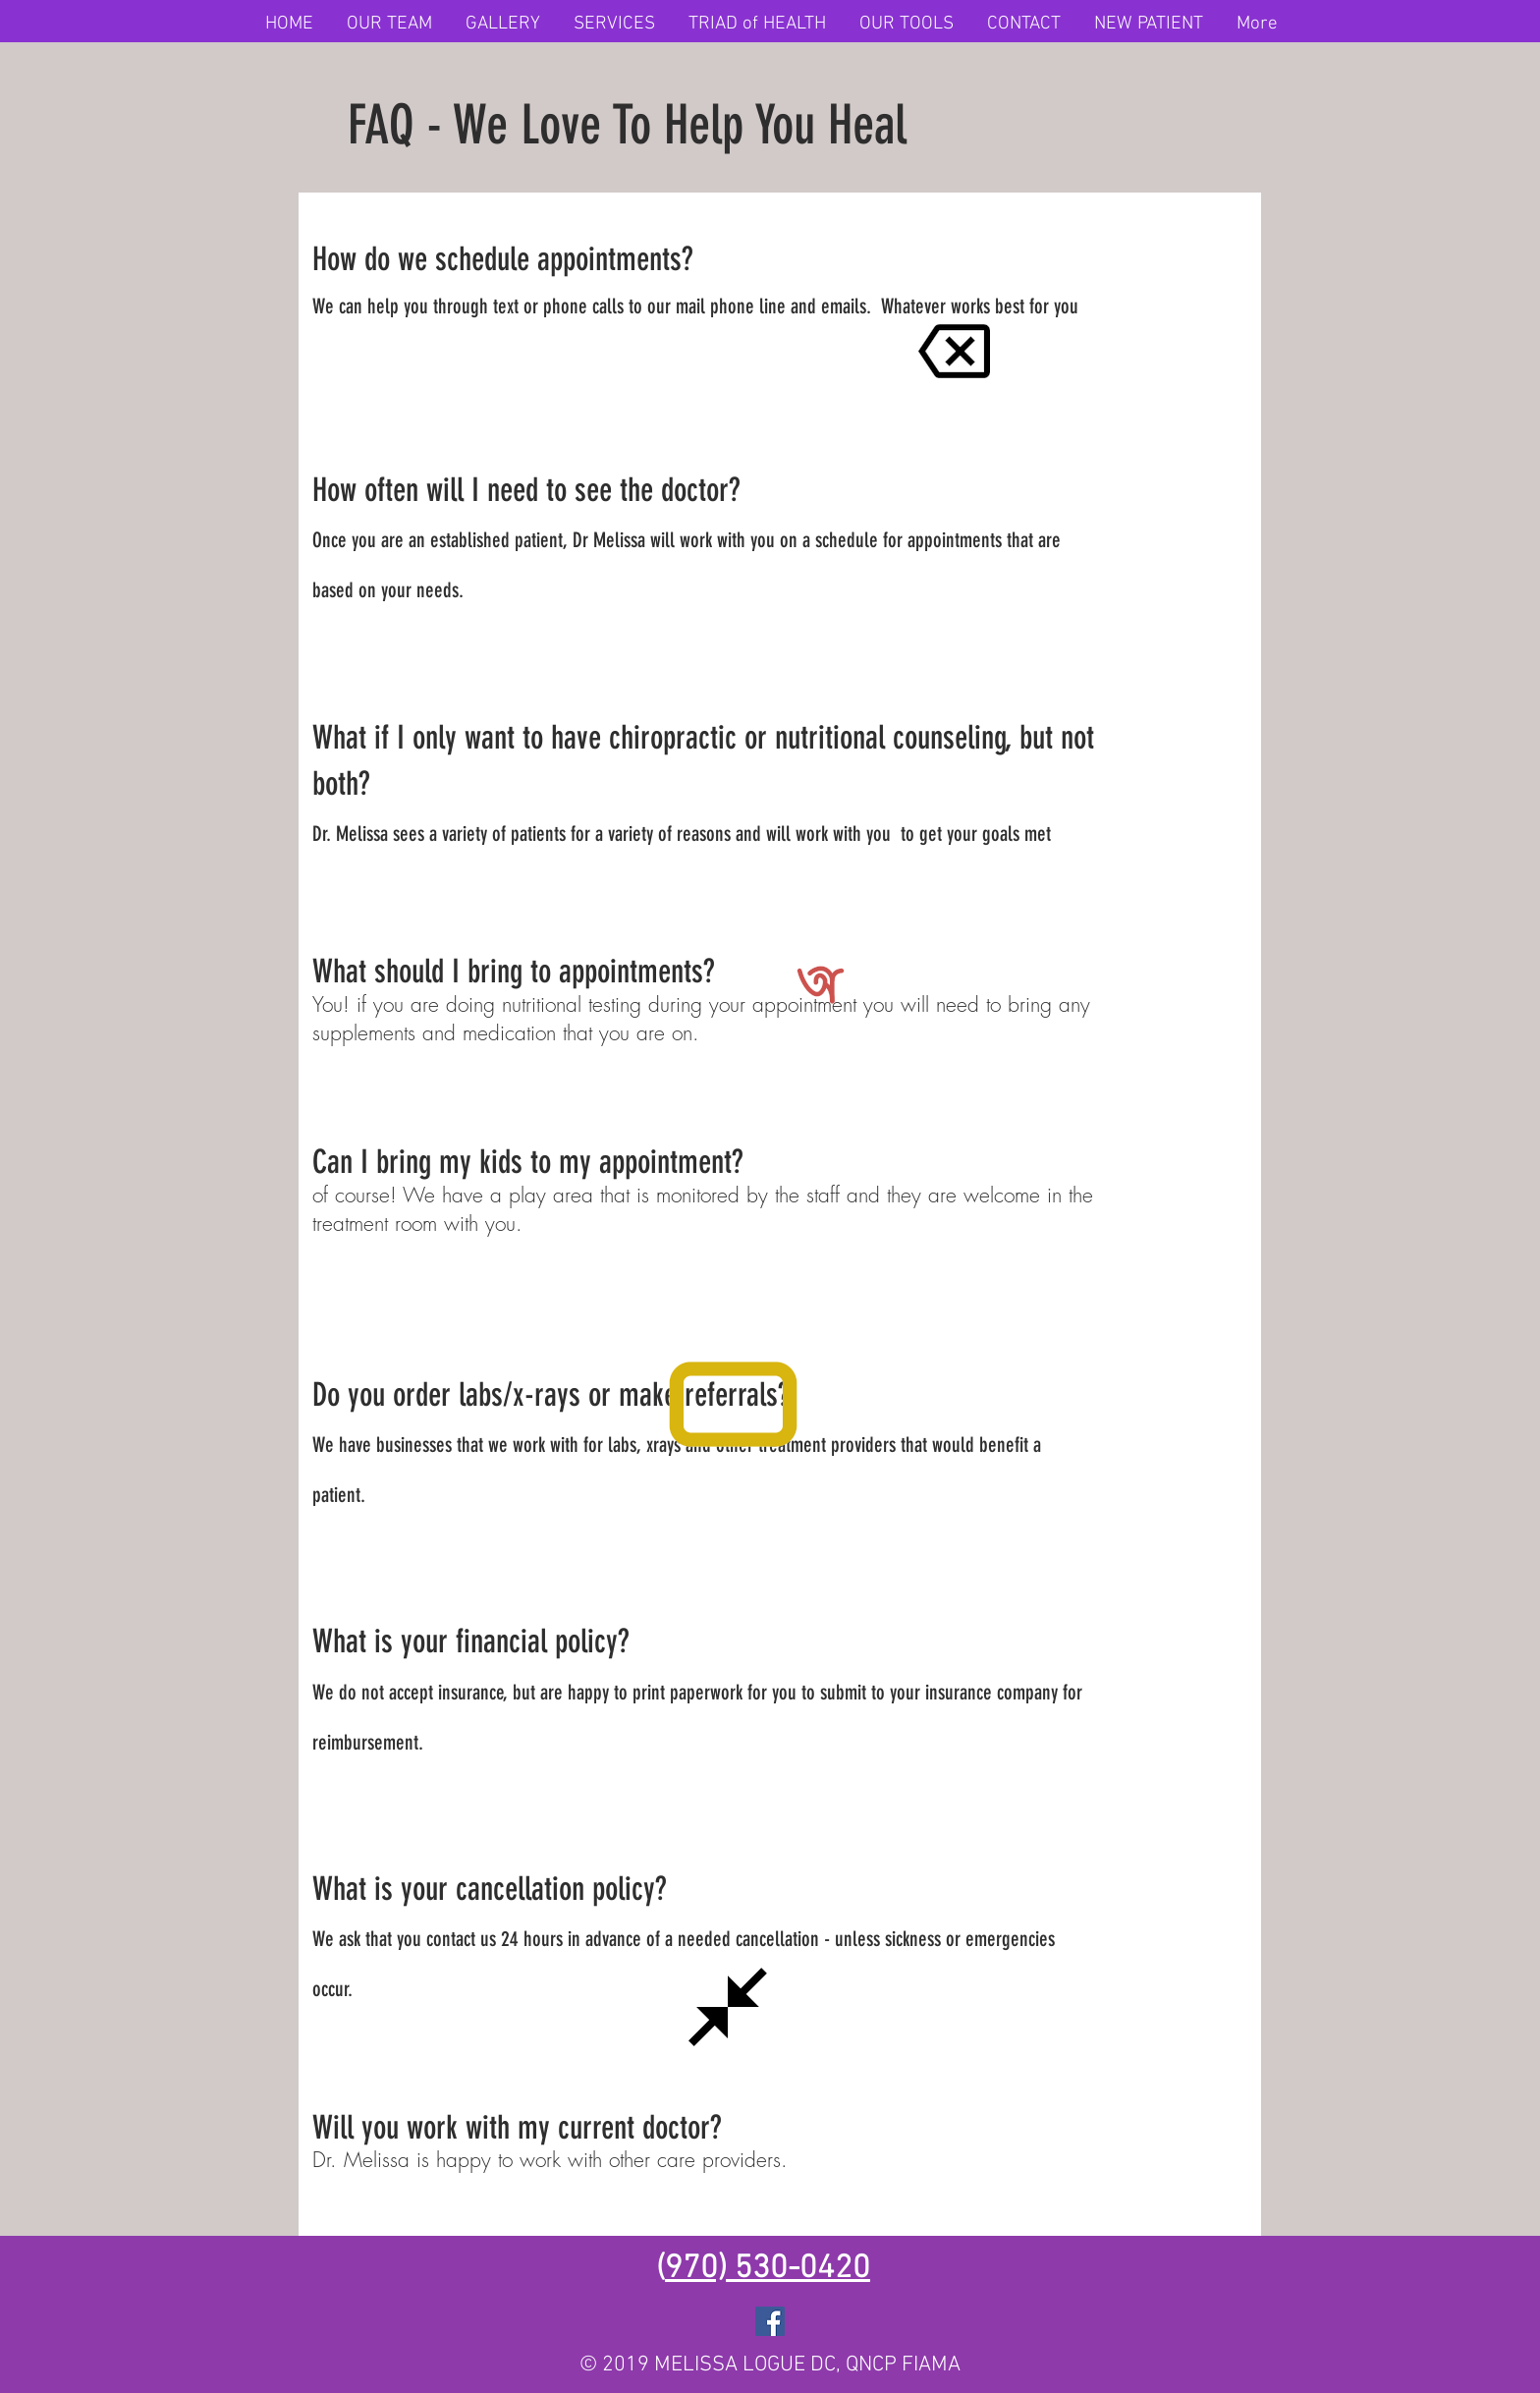 The image size is (1540, 2393). What do you see at coordinates (728, 2007) in the screenshot?
I see `exit fullscreen mode` at bounding box center [728, 2007].